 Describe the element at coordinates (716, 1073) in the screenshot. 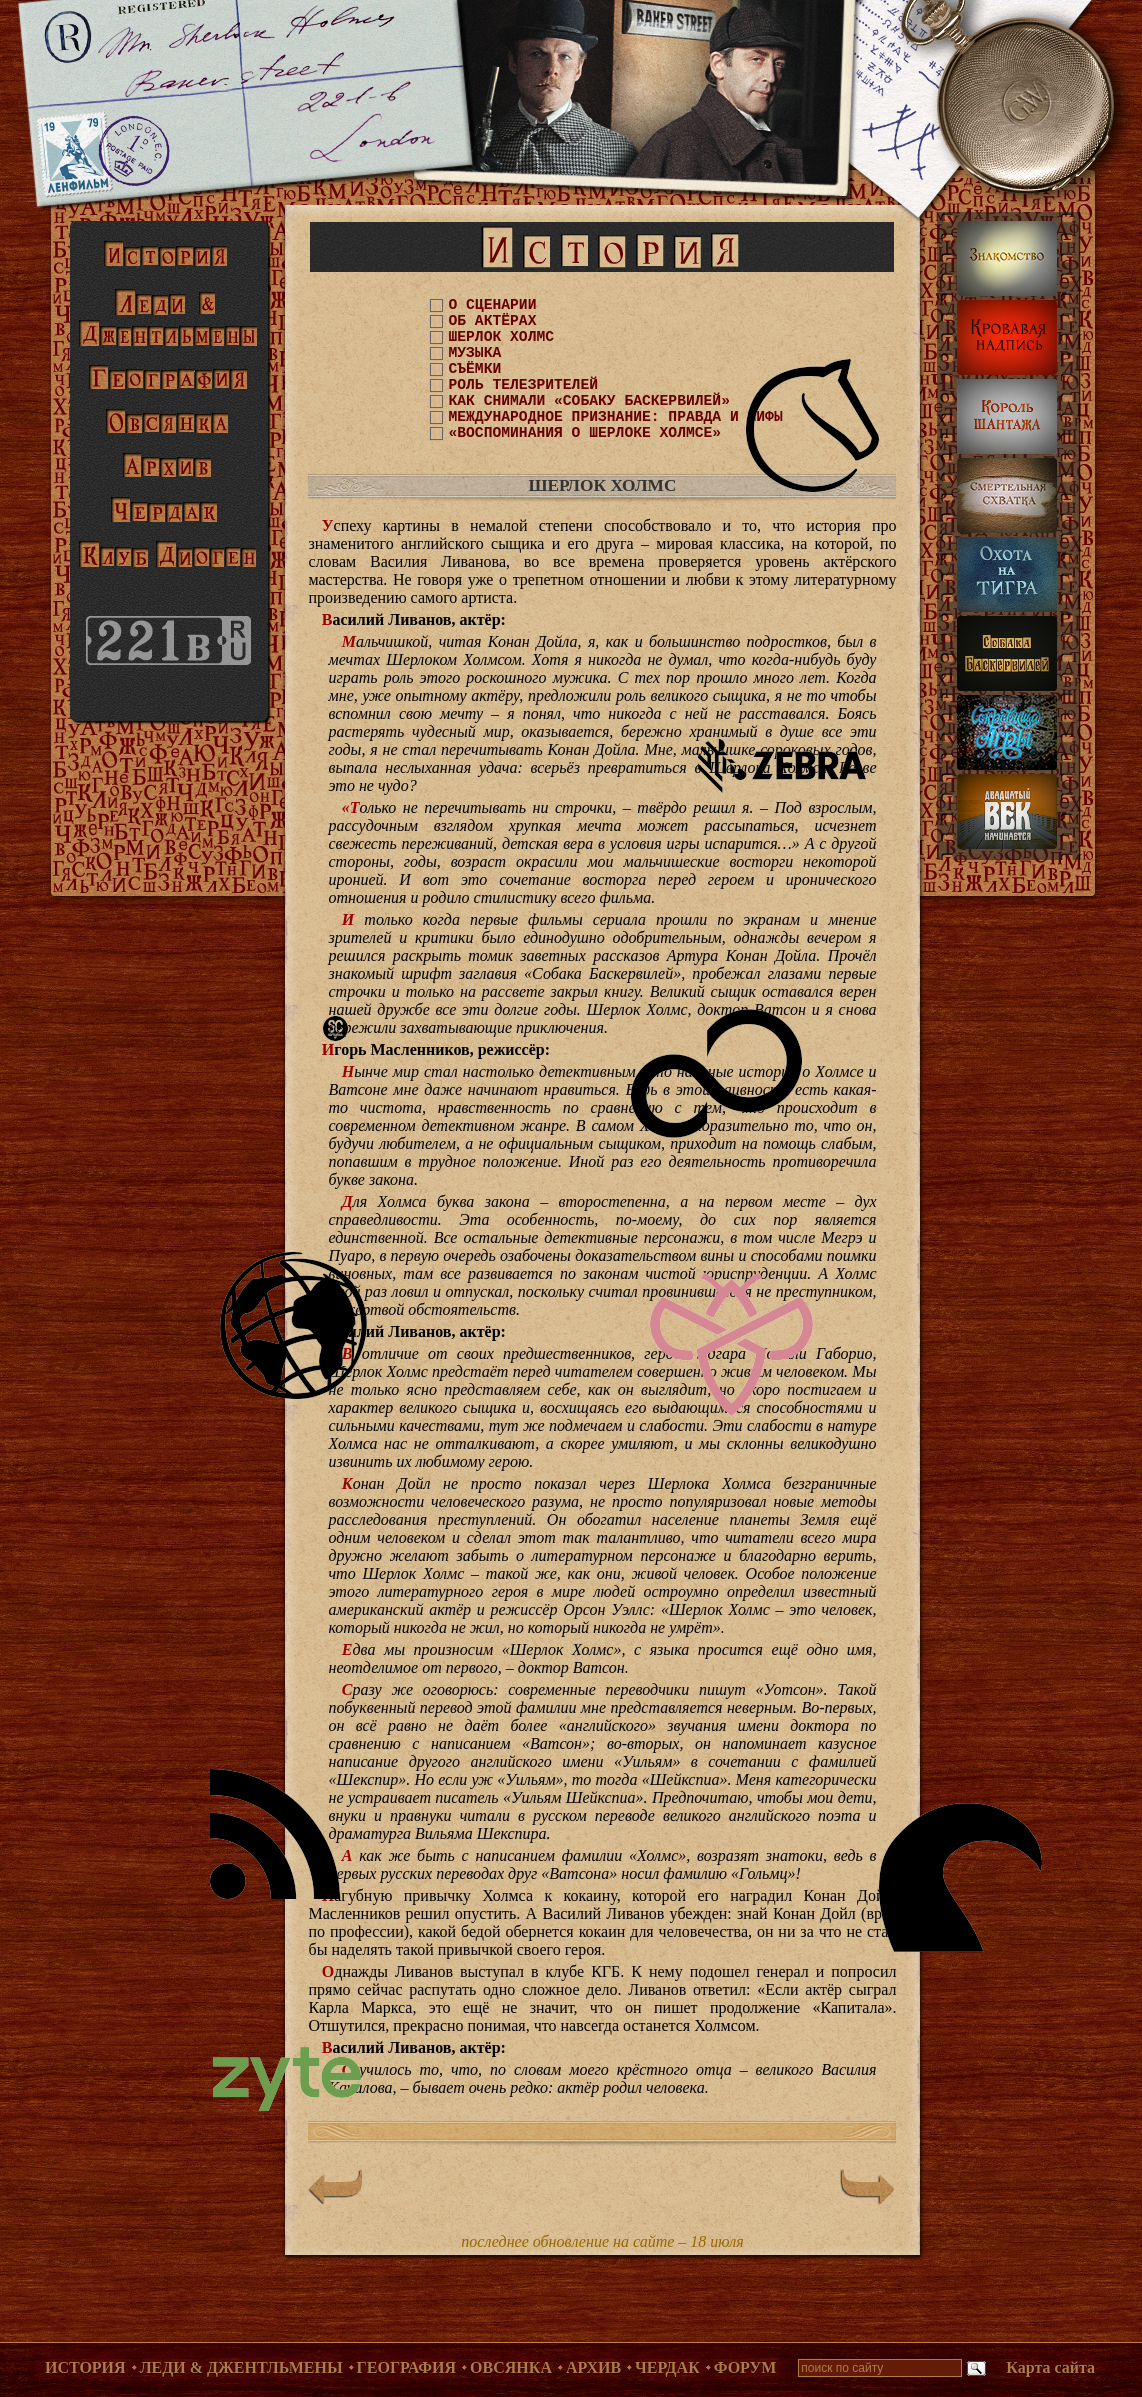

I see `Fujitsu brand logo` at that location.